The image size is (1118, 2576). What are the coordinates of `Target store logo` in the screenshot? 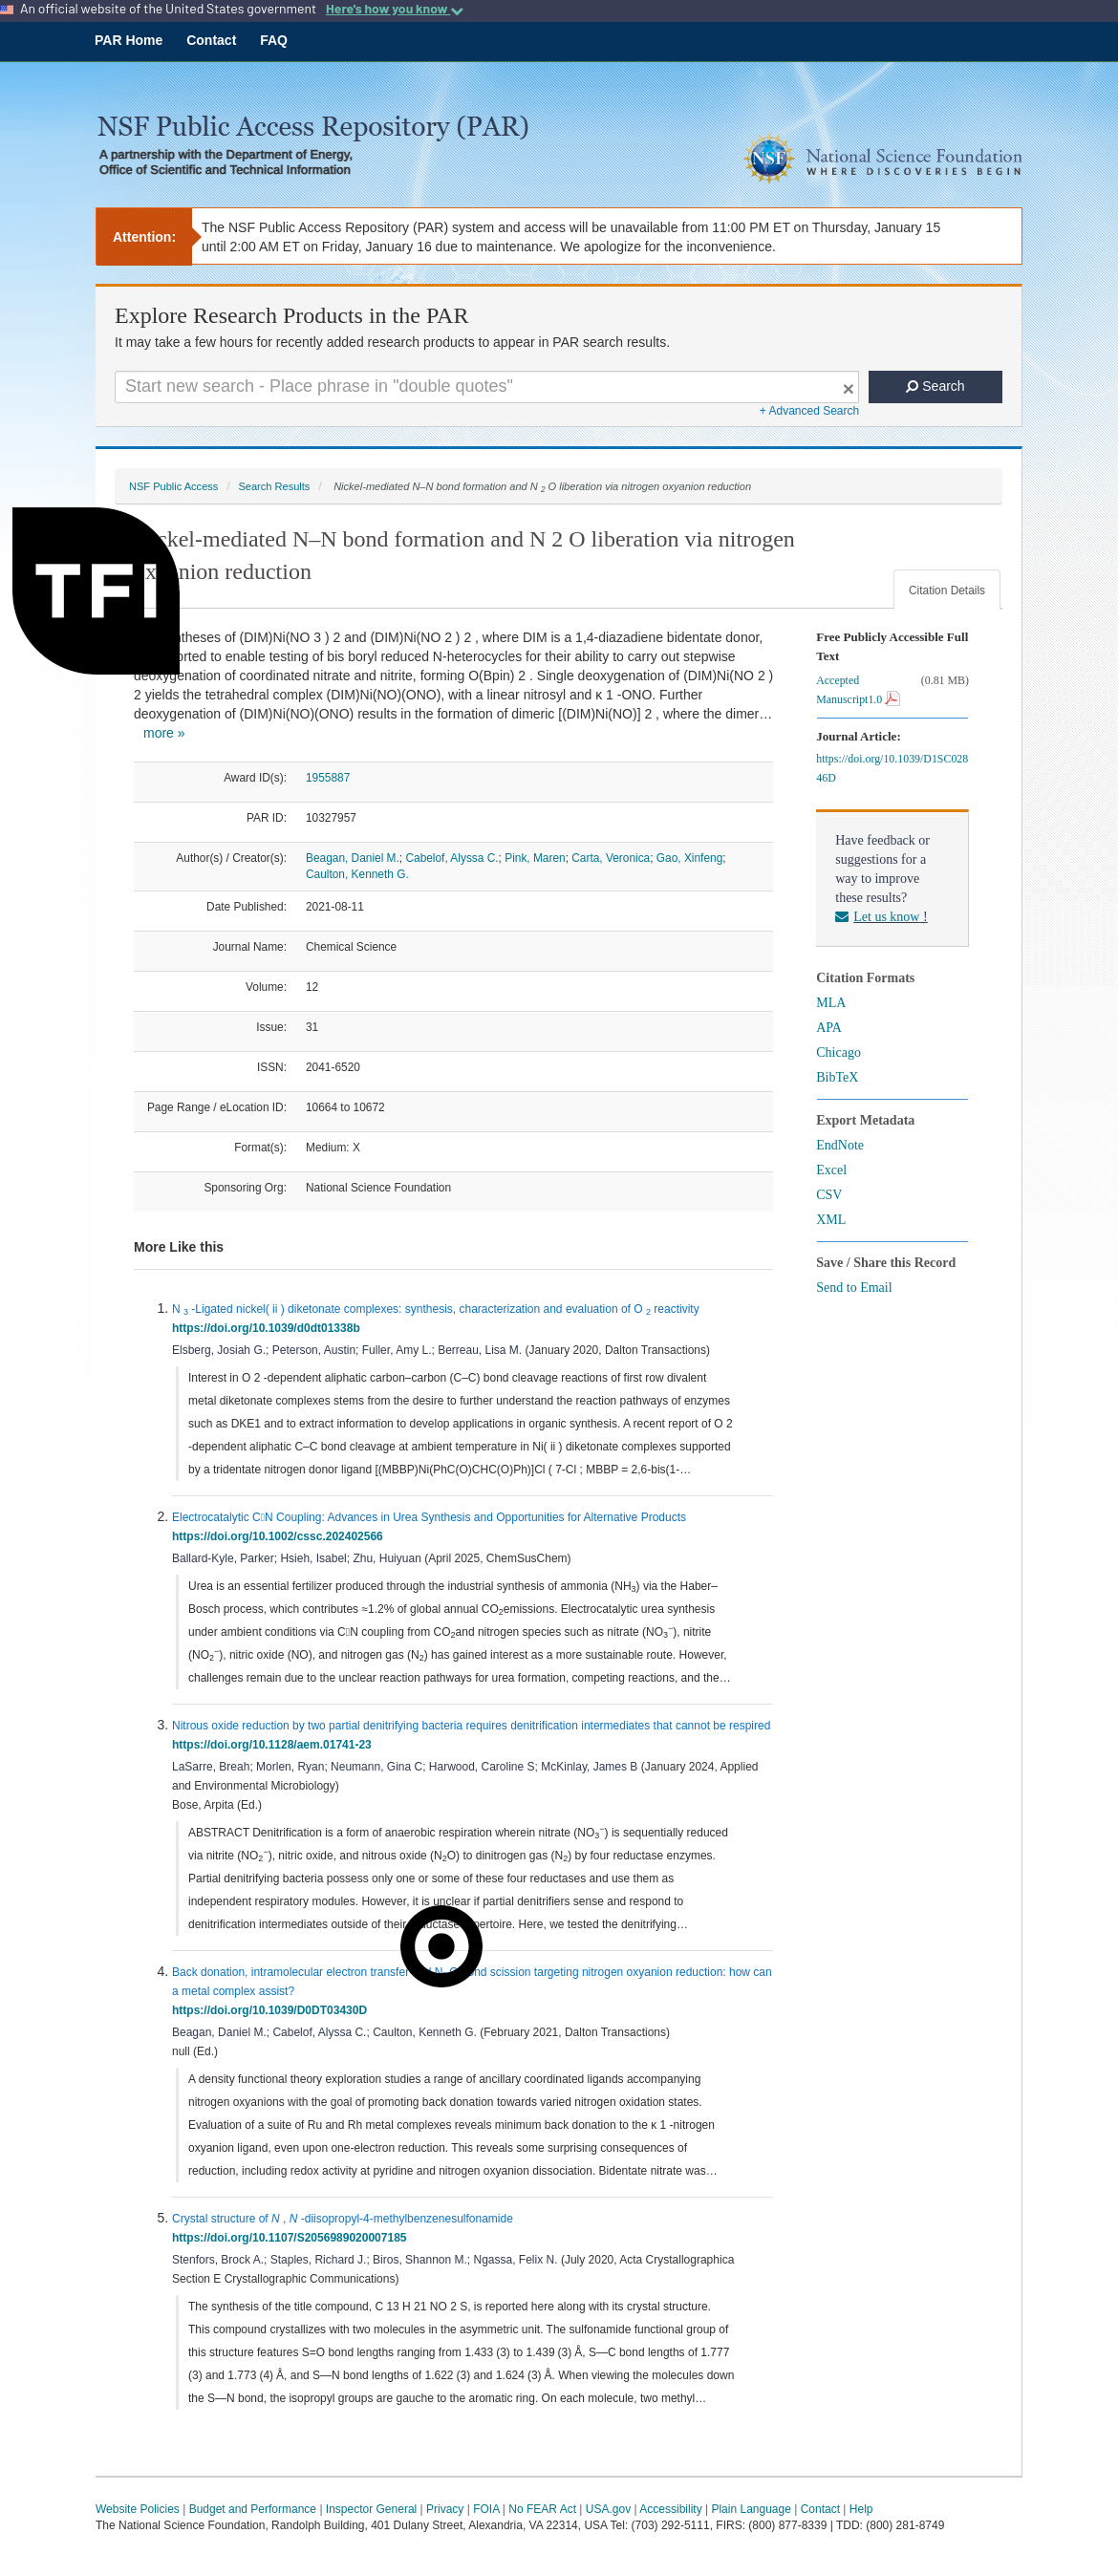 It's located at (441, 1946).